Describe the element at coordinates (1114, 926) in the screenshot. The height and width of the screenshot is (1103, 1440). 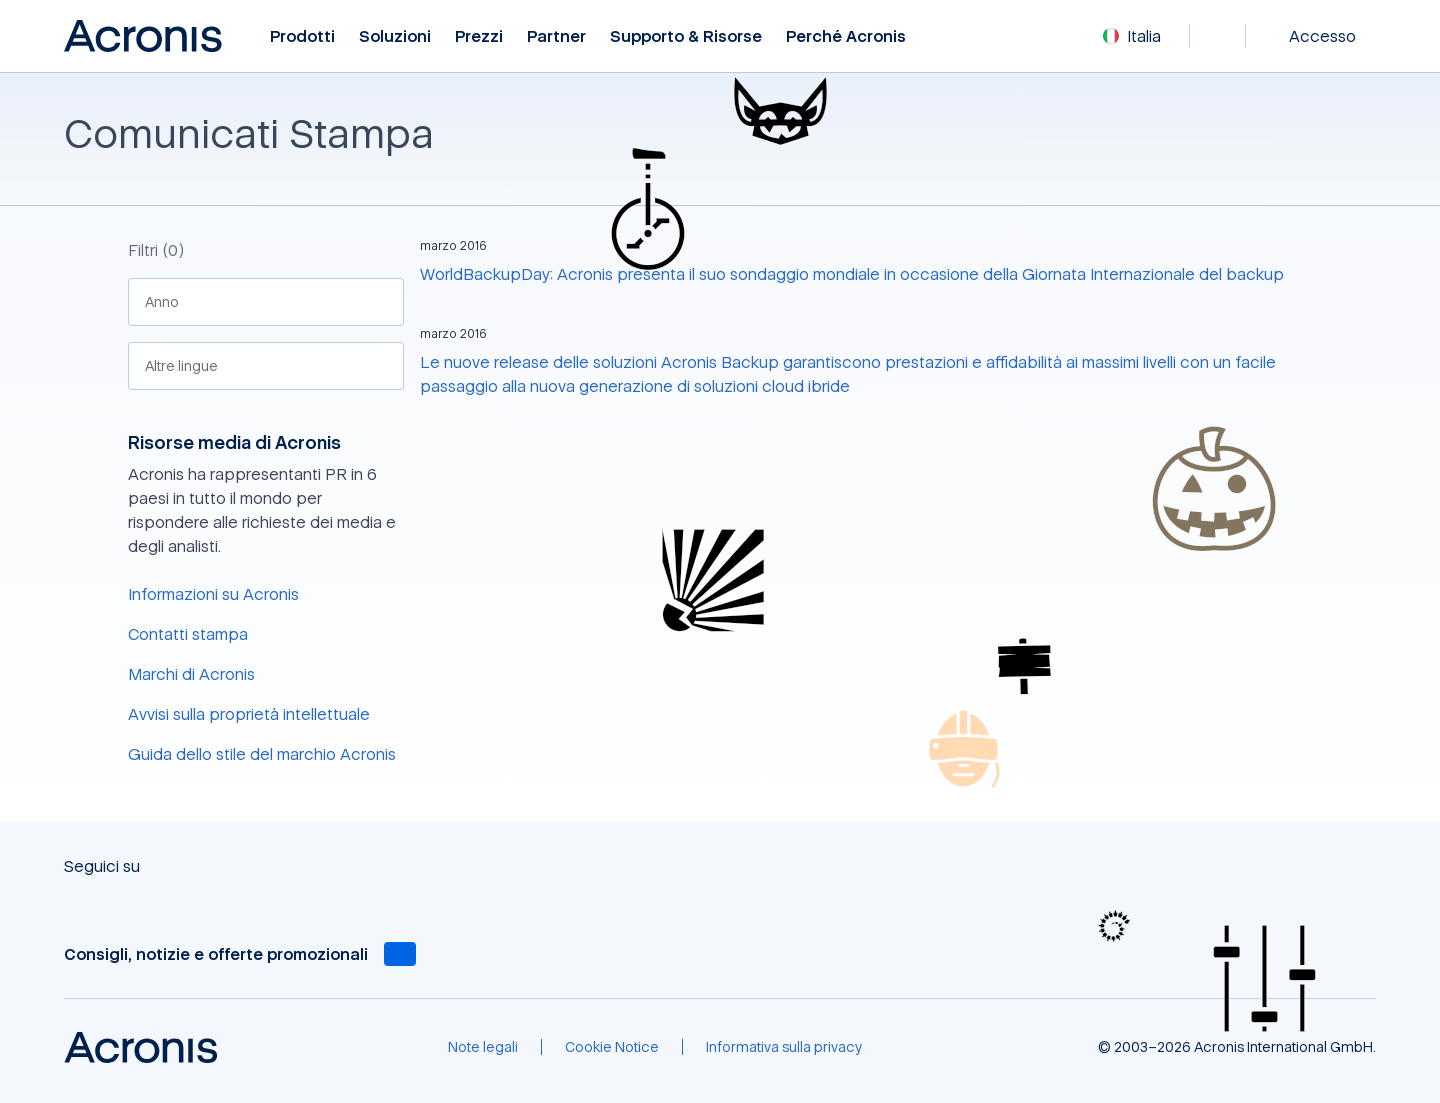
I see `indicates spine or vertebral health status in a game` at that location.